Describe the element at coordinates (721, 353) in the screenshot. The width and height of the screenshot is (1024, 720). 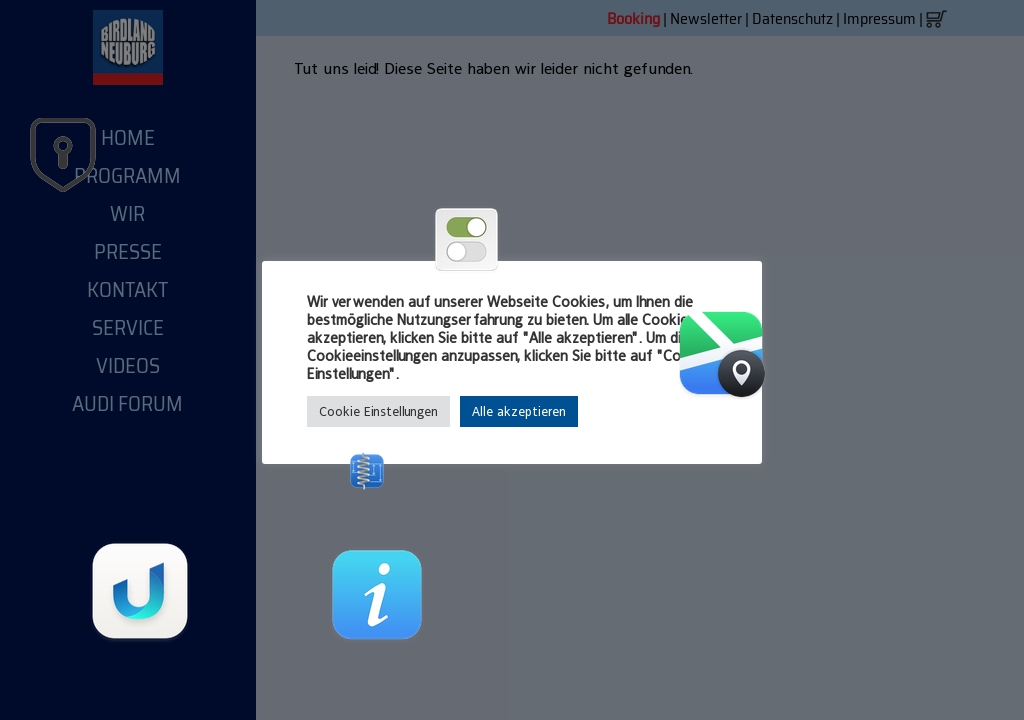
I see `open Google Maps` at that location.